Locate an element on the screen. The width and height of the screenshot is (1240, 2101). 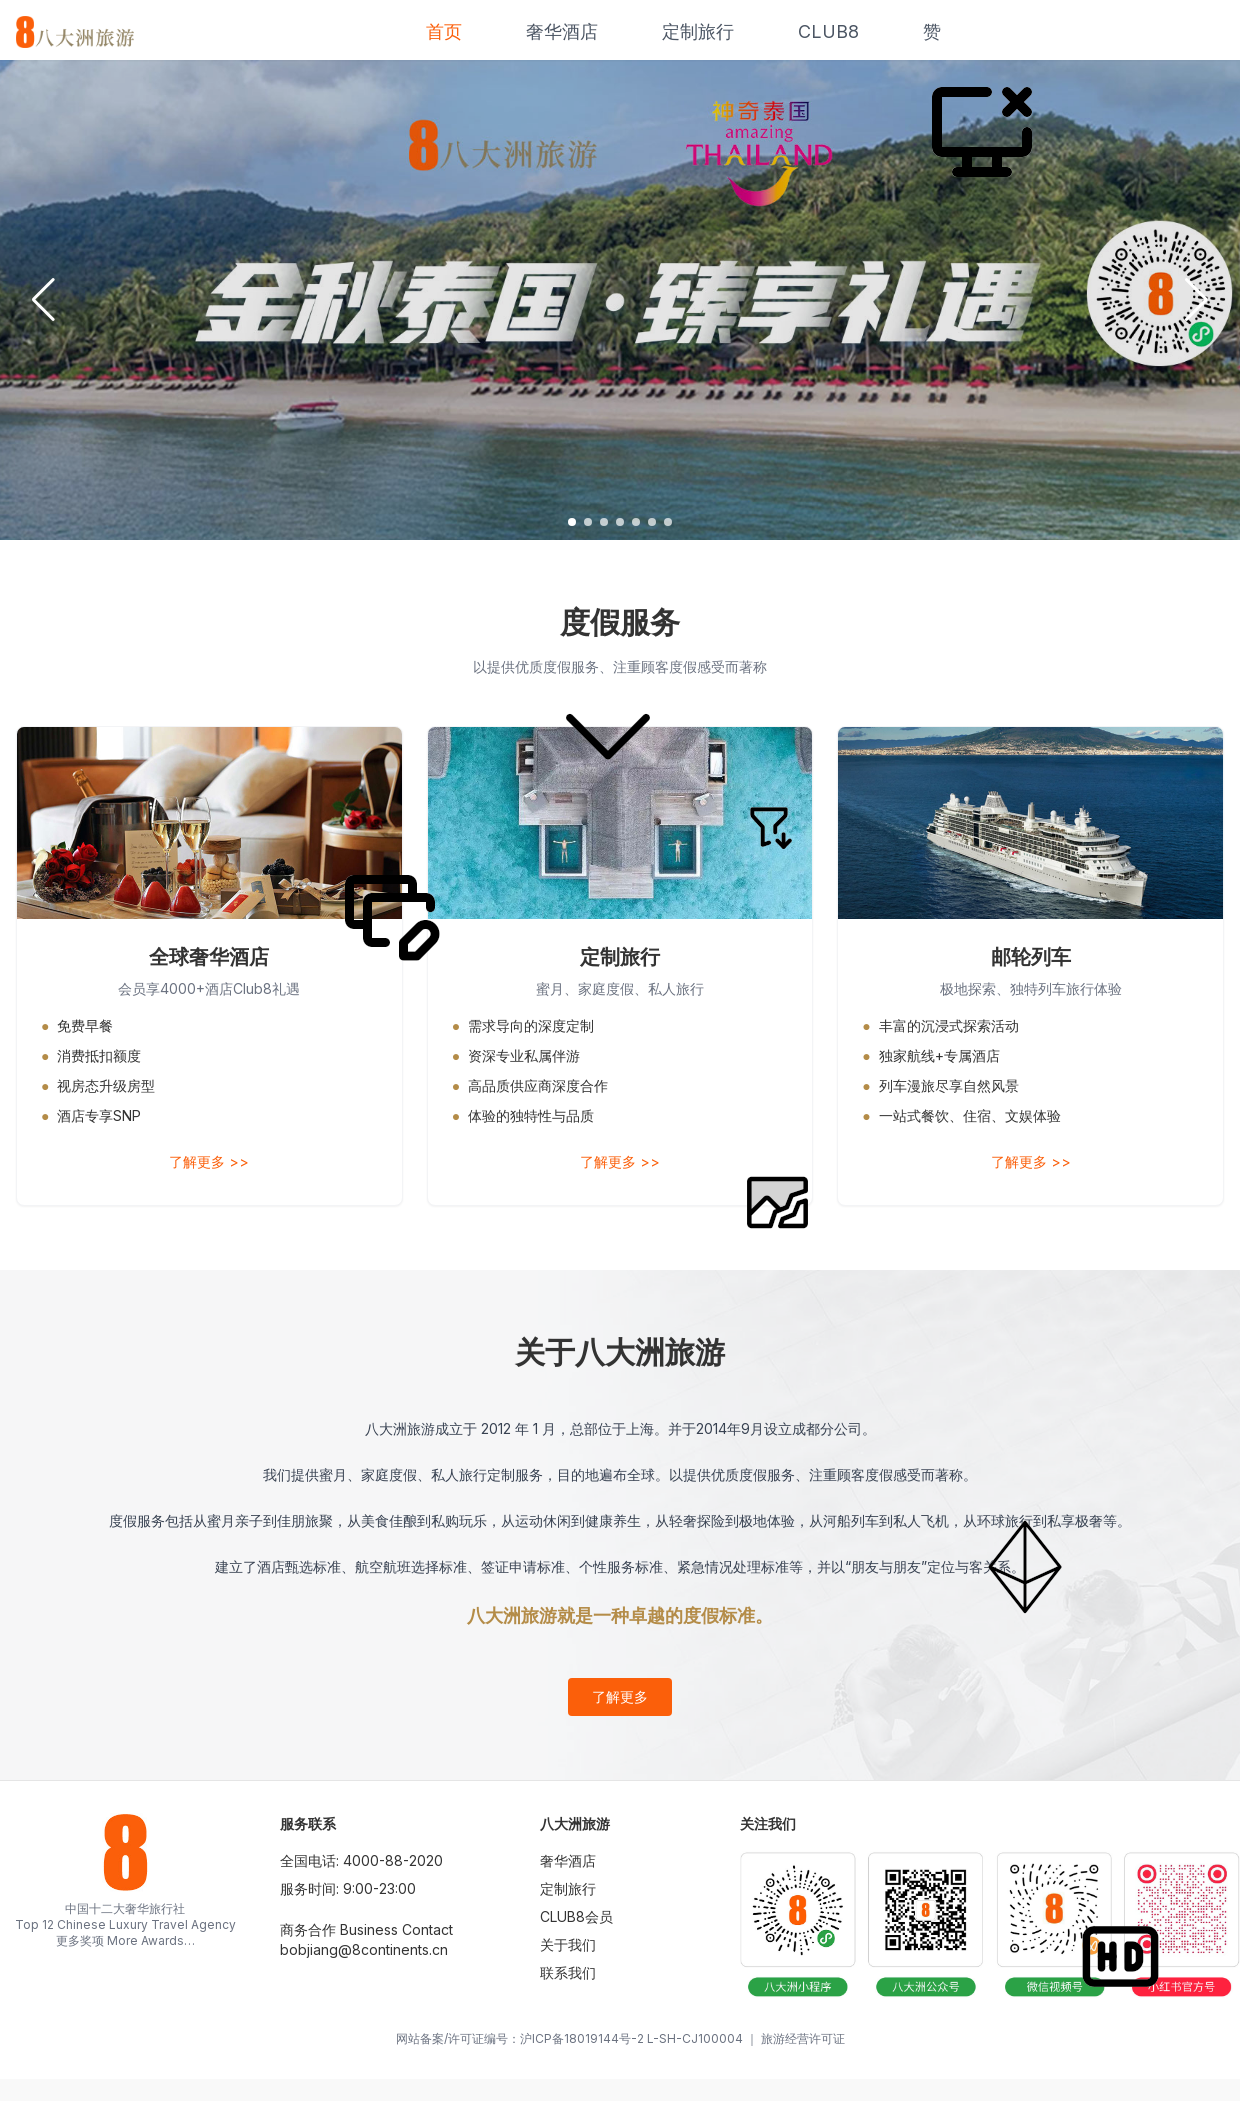
indicates a broken or corrupted image file is located at coordinates (777, 1202).